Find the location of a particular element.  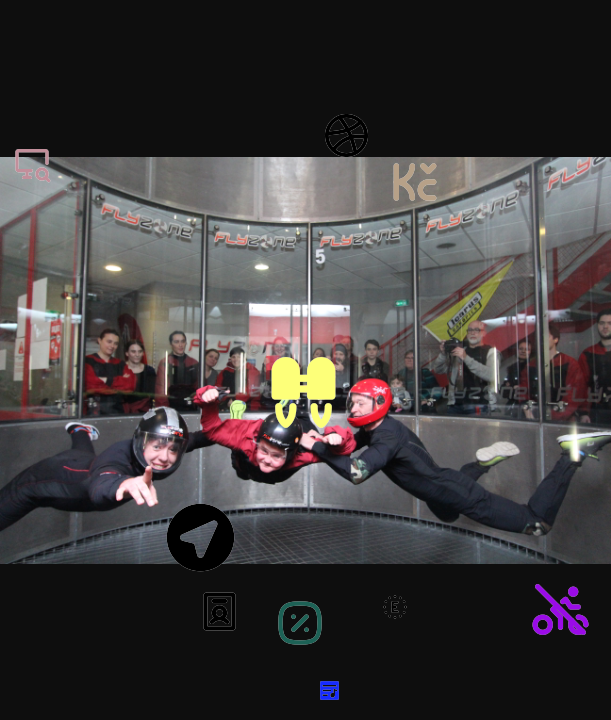

view discount or promotional offer is located at coordinates (300, 623).